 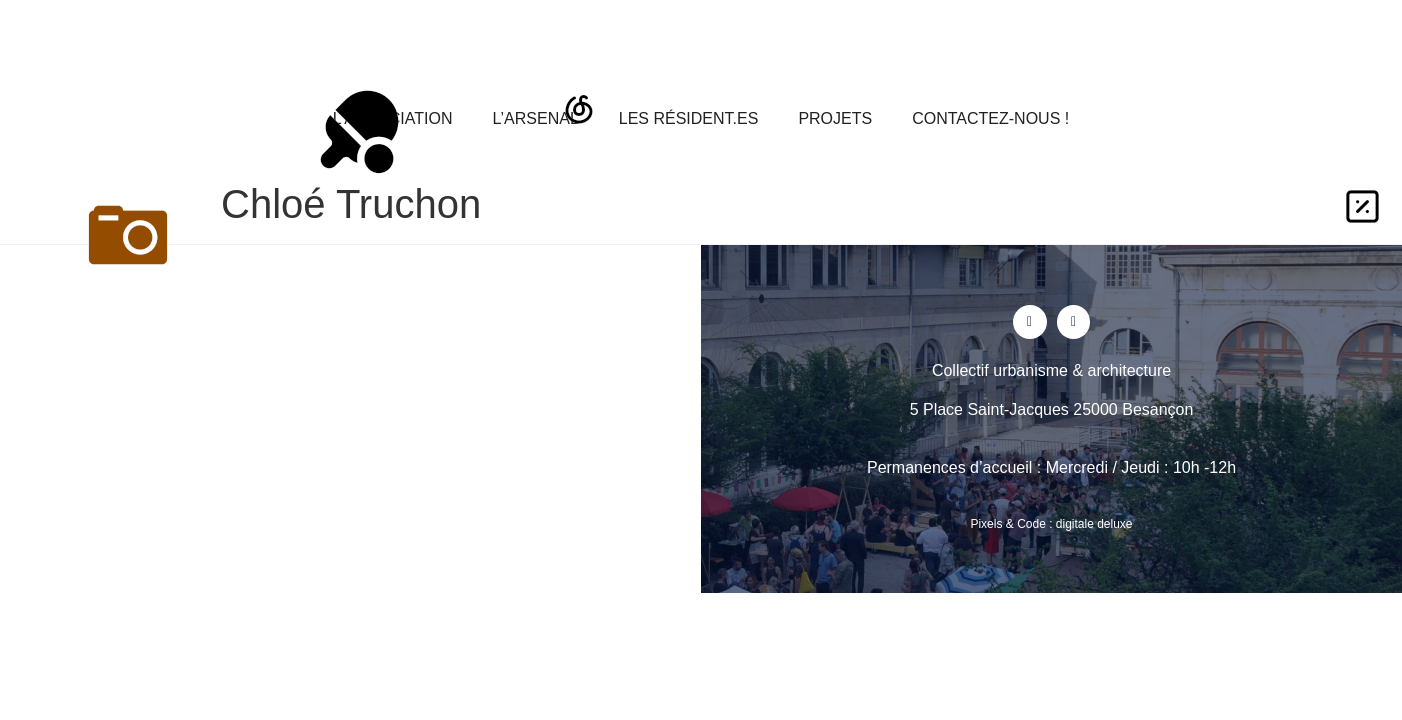 I want to click on access table tennis or ping pong game, so click(x=359, y=129).